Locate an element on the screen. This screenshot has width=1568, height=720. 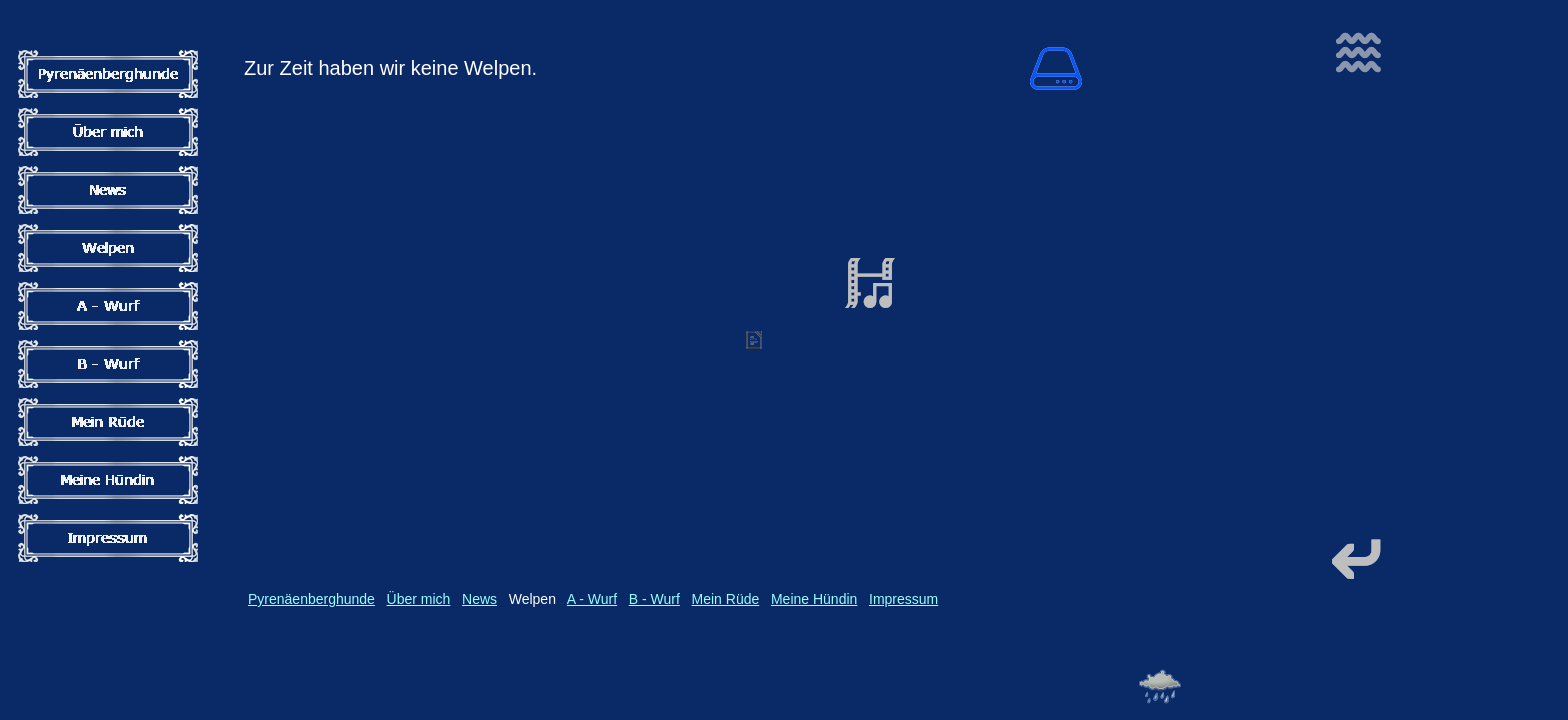
indicates foggy weather conditions is located at coordinates (1358, 52).